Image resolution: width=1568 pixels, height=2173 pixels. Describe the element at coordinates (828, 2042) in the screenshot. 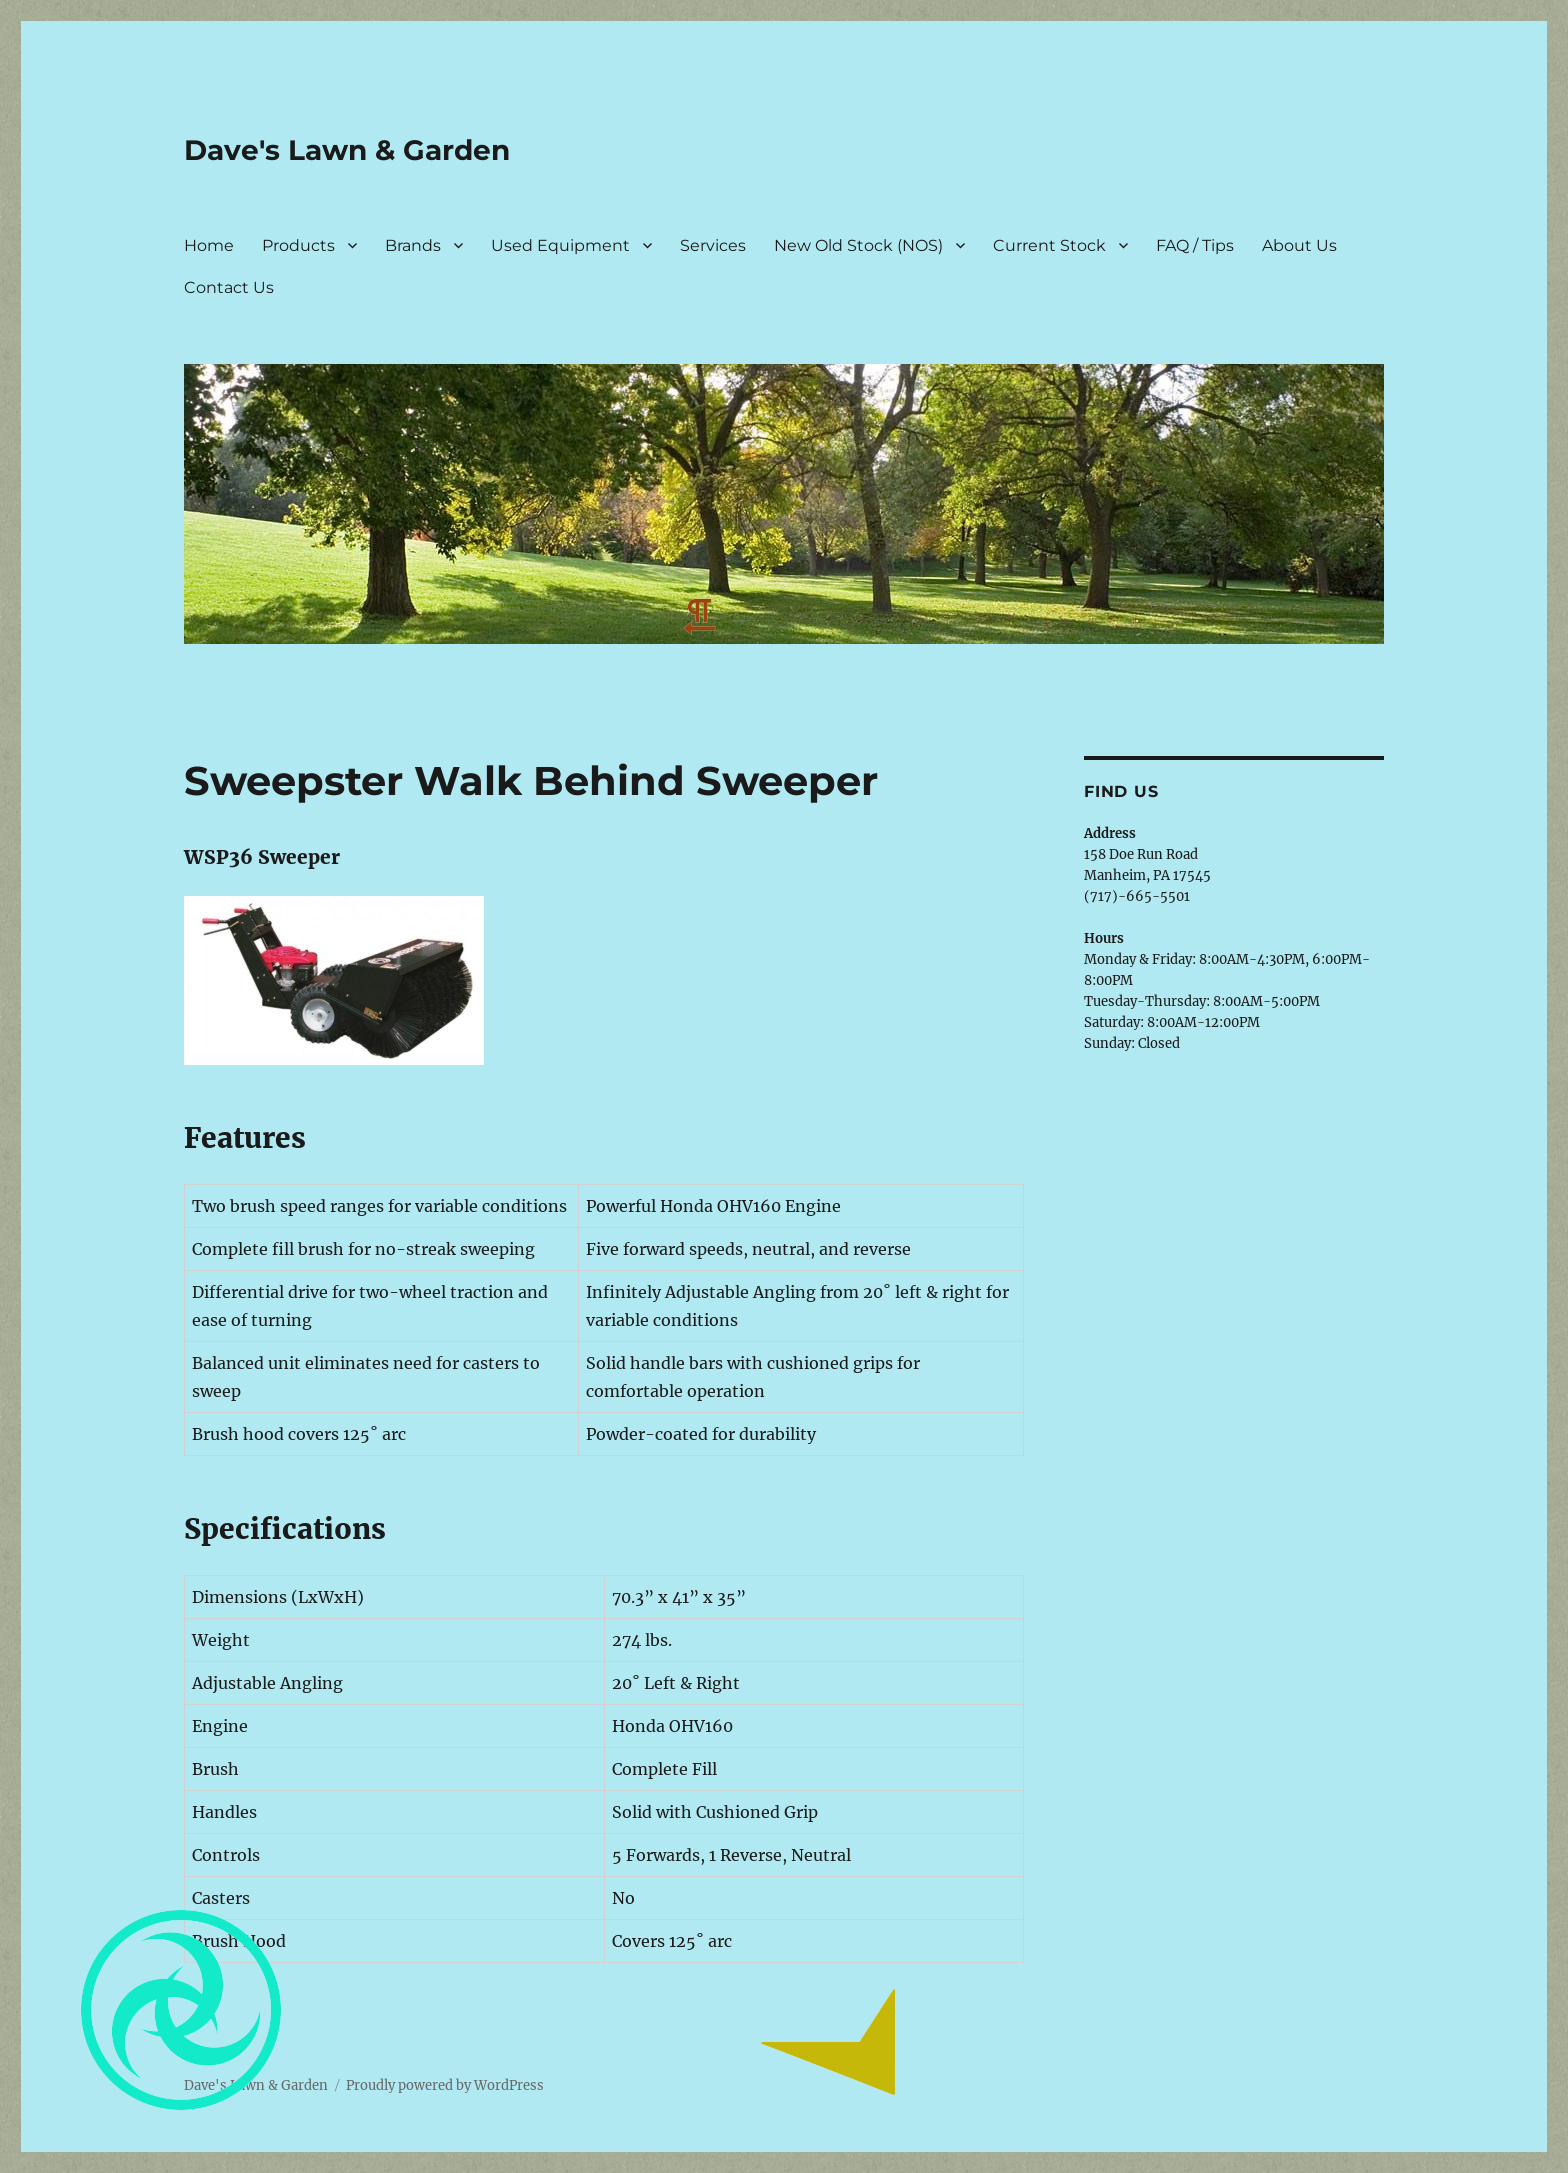

I see `open FACEIT gaming platform` at that location.